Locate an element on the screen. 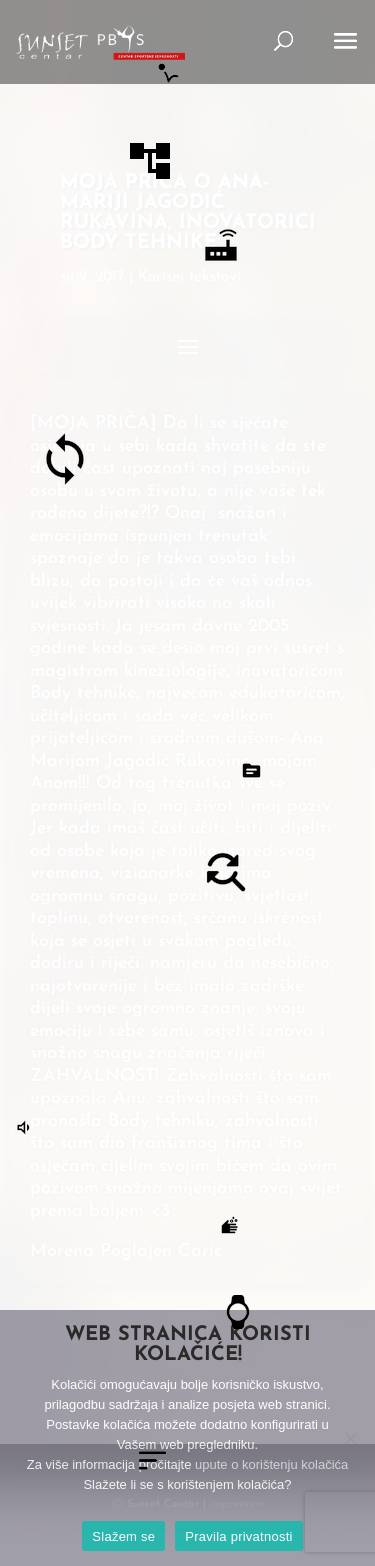 This screenshot has width=375, height=1566. navigate back or return to previous screen is located at coordinates (168, 72).